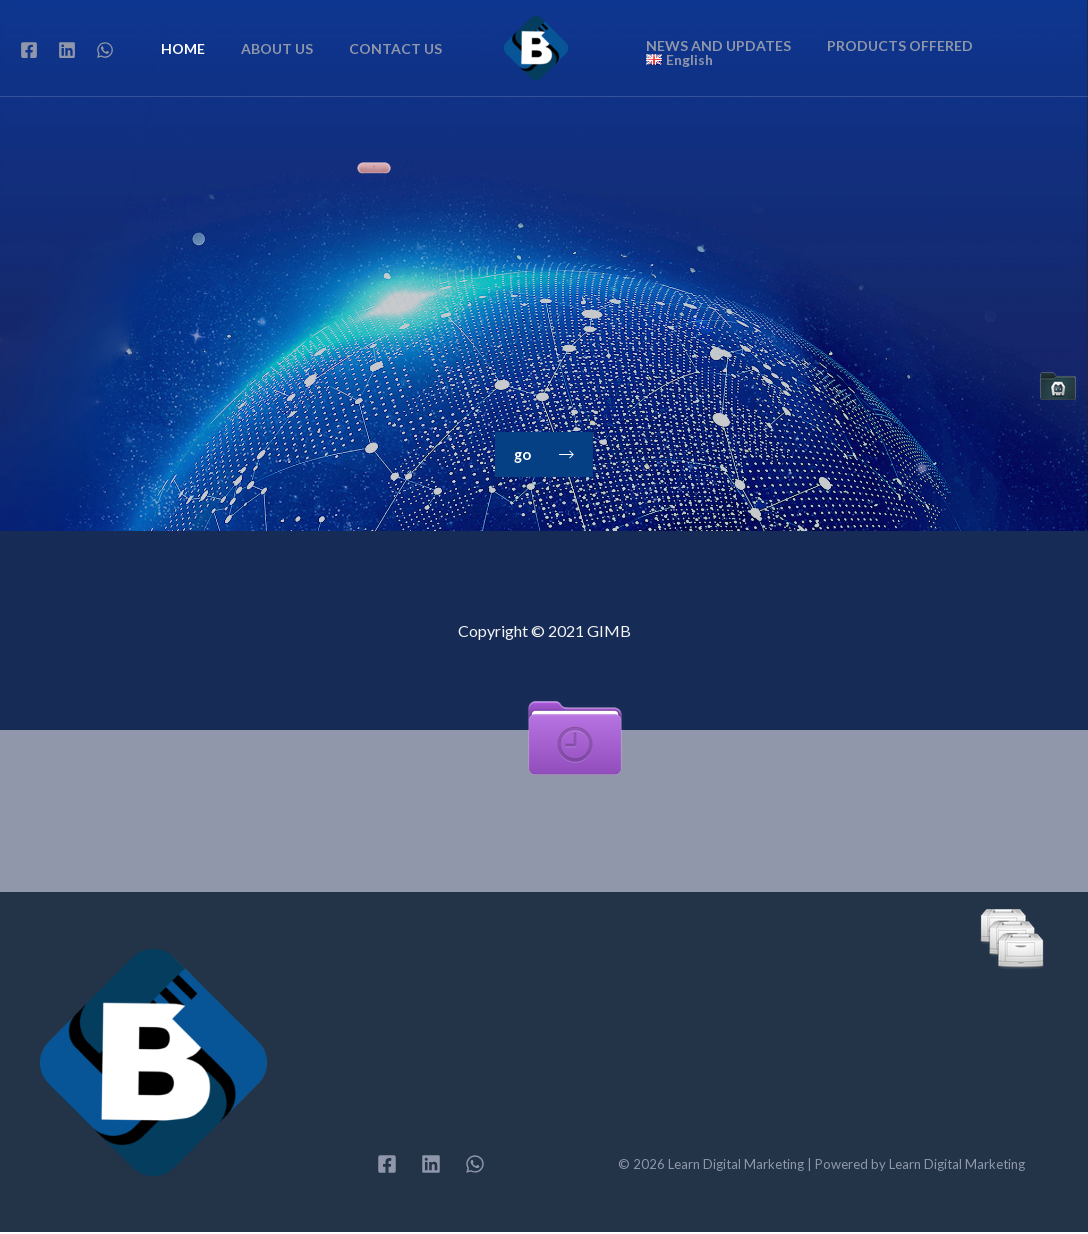 The height and width of the screenshot is (1234, 1088). I want to click on access shared printer pool or network printers, so click(1012, 938).